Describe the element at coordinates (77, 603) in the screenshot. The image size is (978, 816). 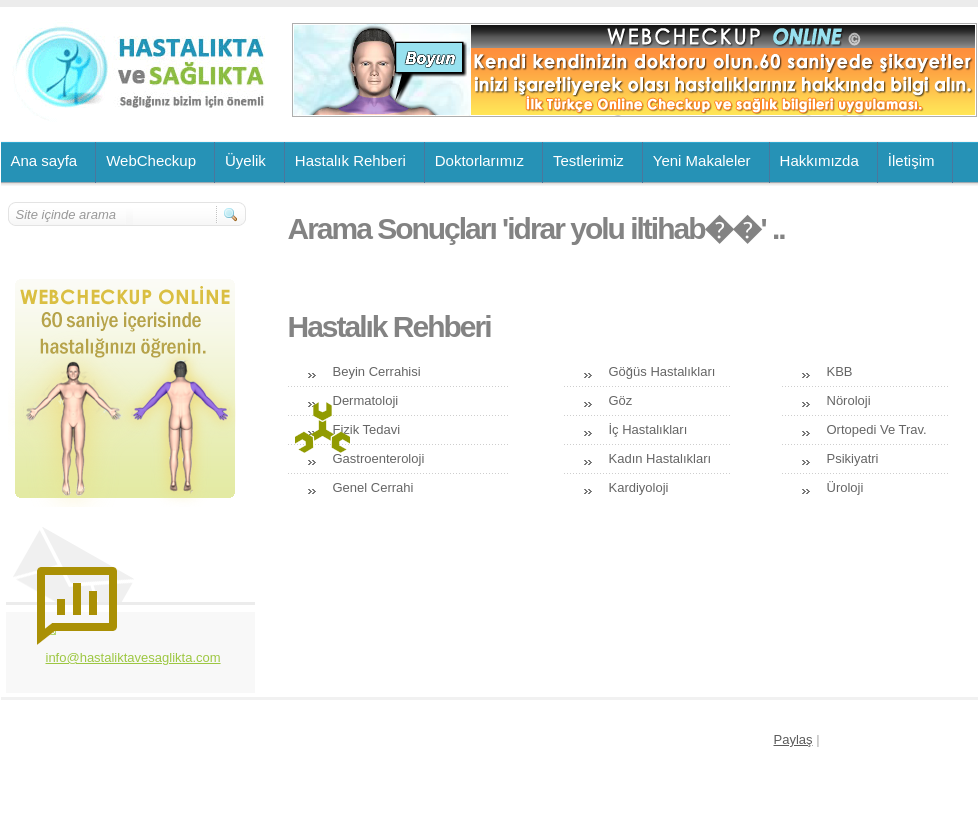
I see `create a poll in chat` at that location.